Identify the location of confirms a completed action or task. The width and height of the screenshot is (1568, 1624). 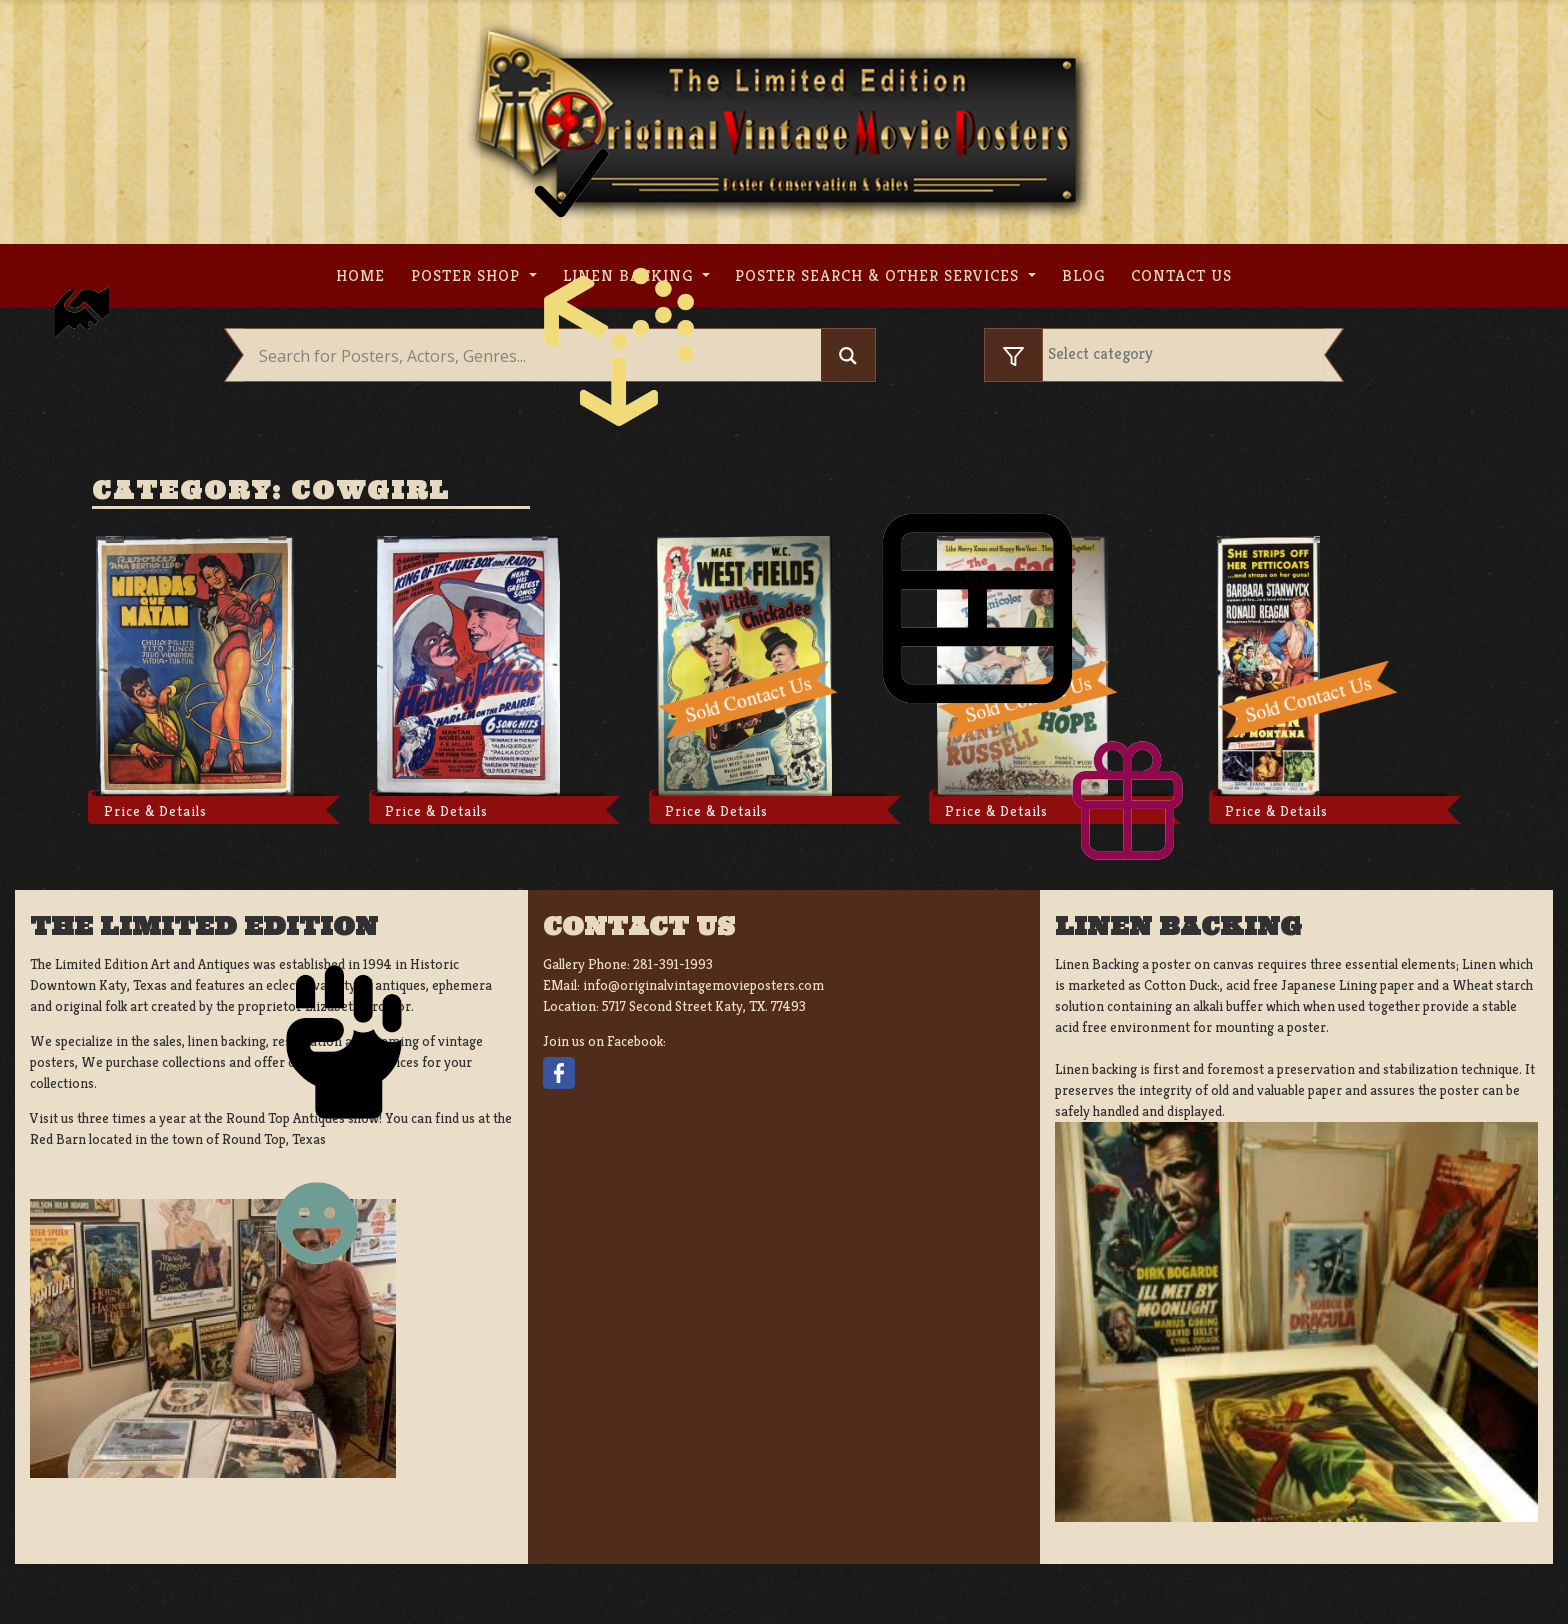
(571, 180).